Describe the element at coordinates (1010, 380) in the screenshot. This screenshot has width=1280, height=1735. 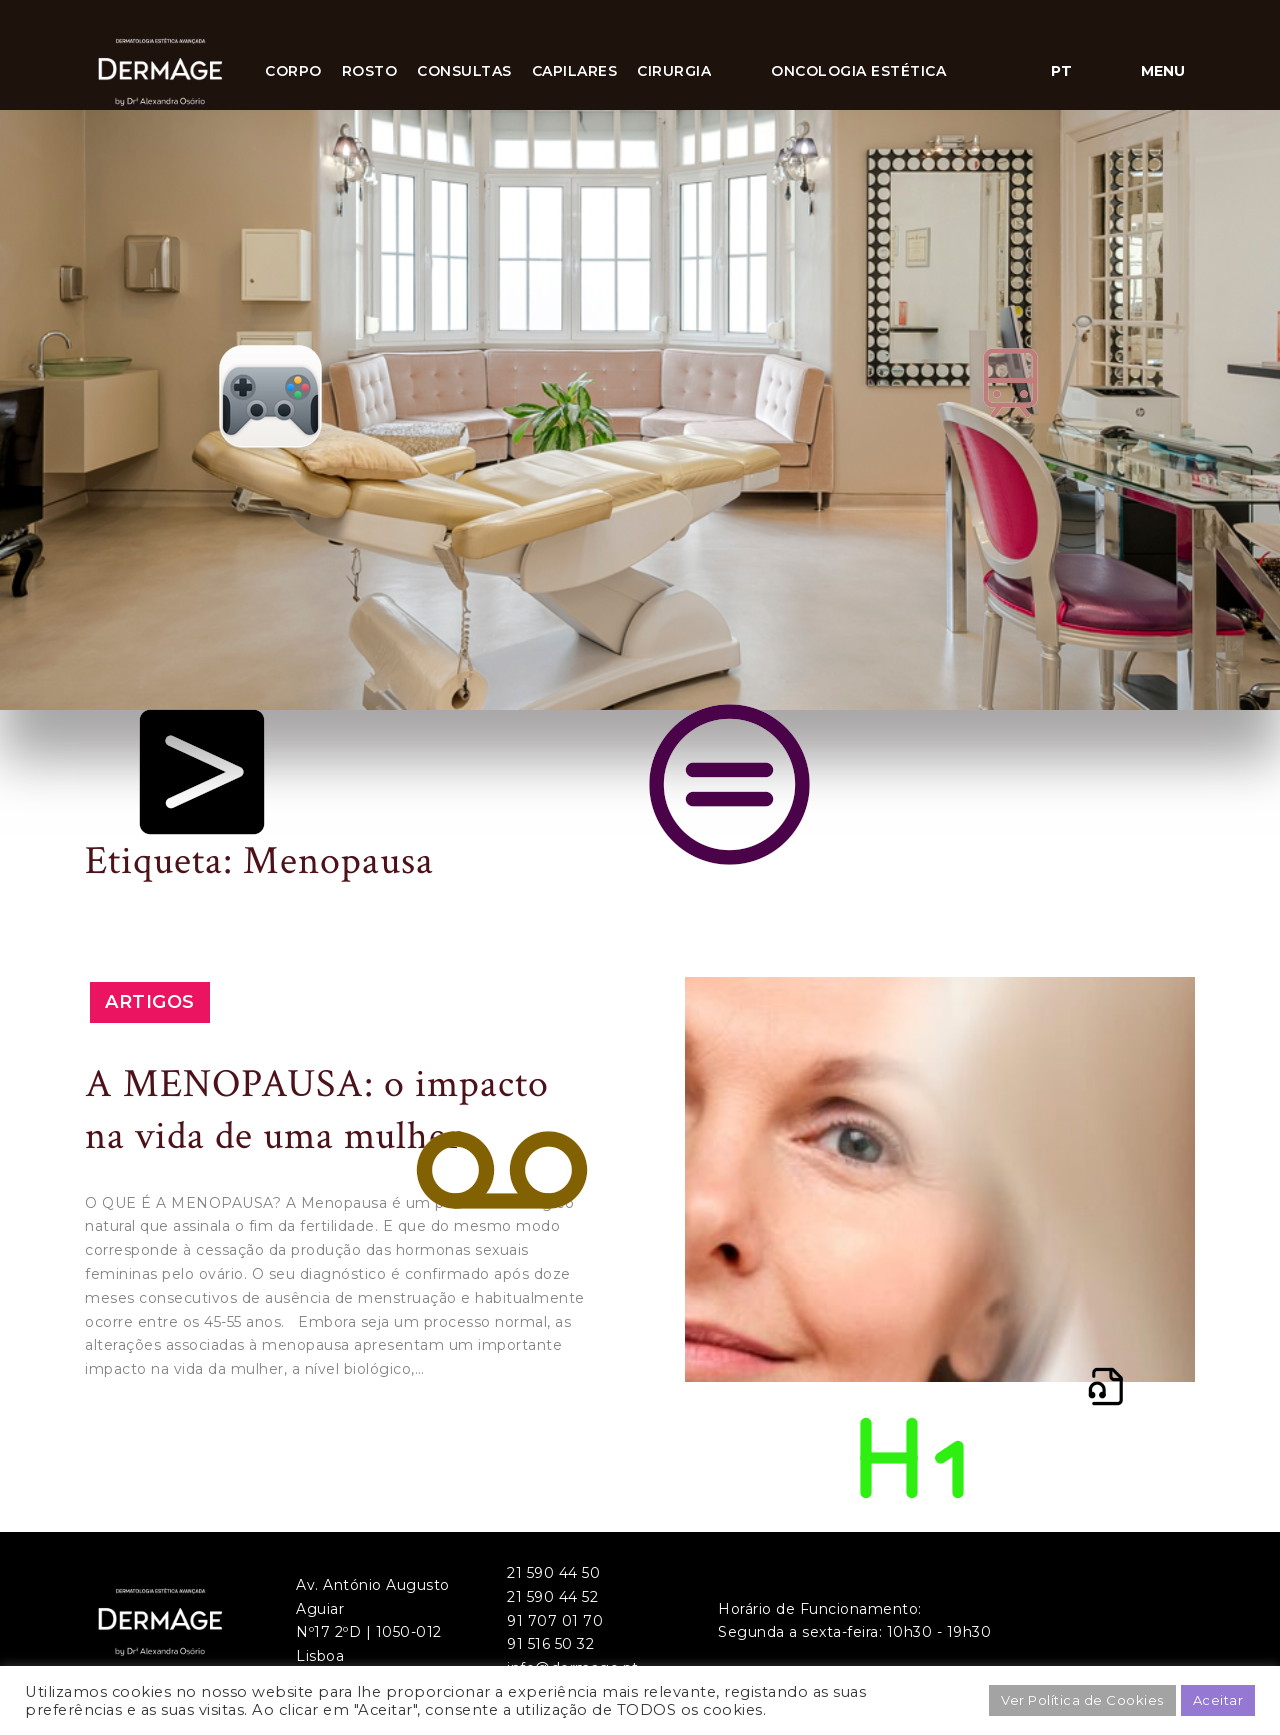
I see `access train schedules or rail services` at that location.